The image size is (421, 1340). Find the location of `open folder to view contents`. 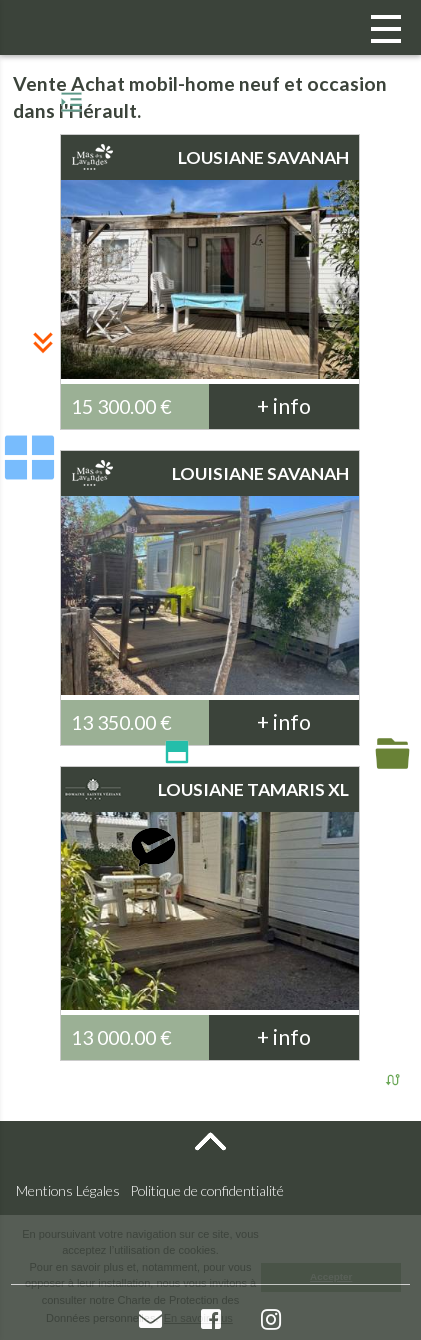

open folder to view contents is located at coordinates (392, 753).